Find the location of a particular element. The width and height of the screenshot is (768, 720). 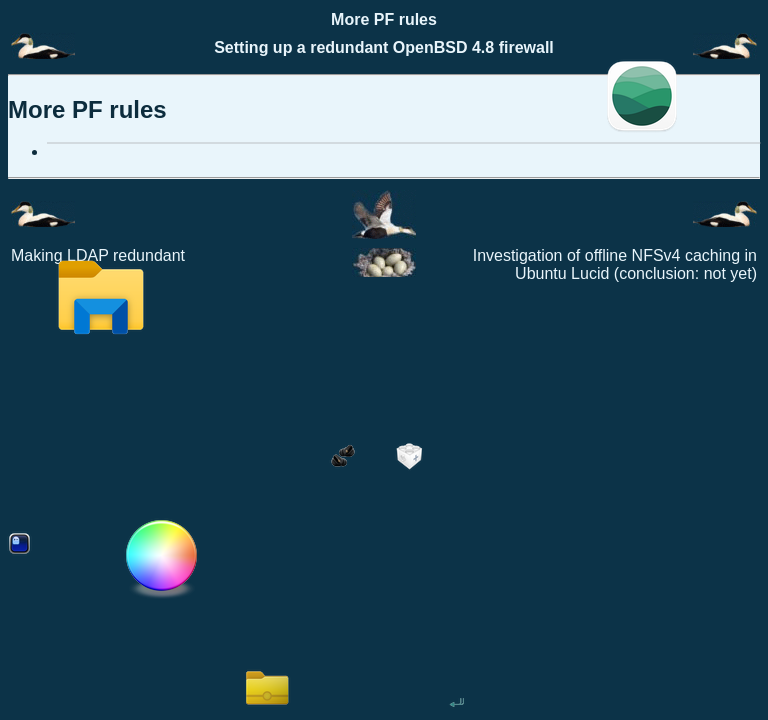

open the Books app is located at coordinates (505, 309).